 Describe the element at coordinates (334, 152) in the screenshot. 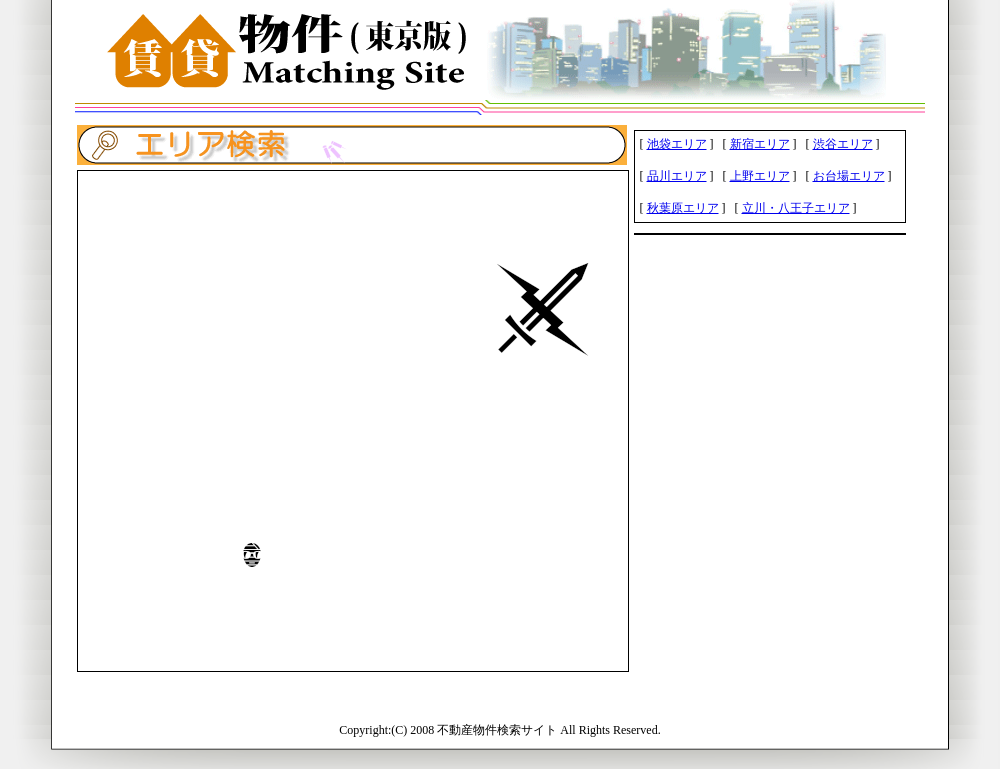

I see `indicates acupuncture or needle-based treatment` at that location.